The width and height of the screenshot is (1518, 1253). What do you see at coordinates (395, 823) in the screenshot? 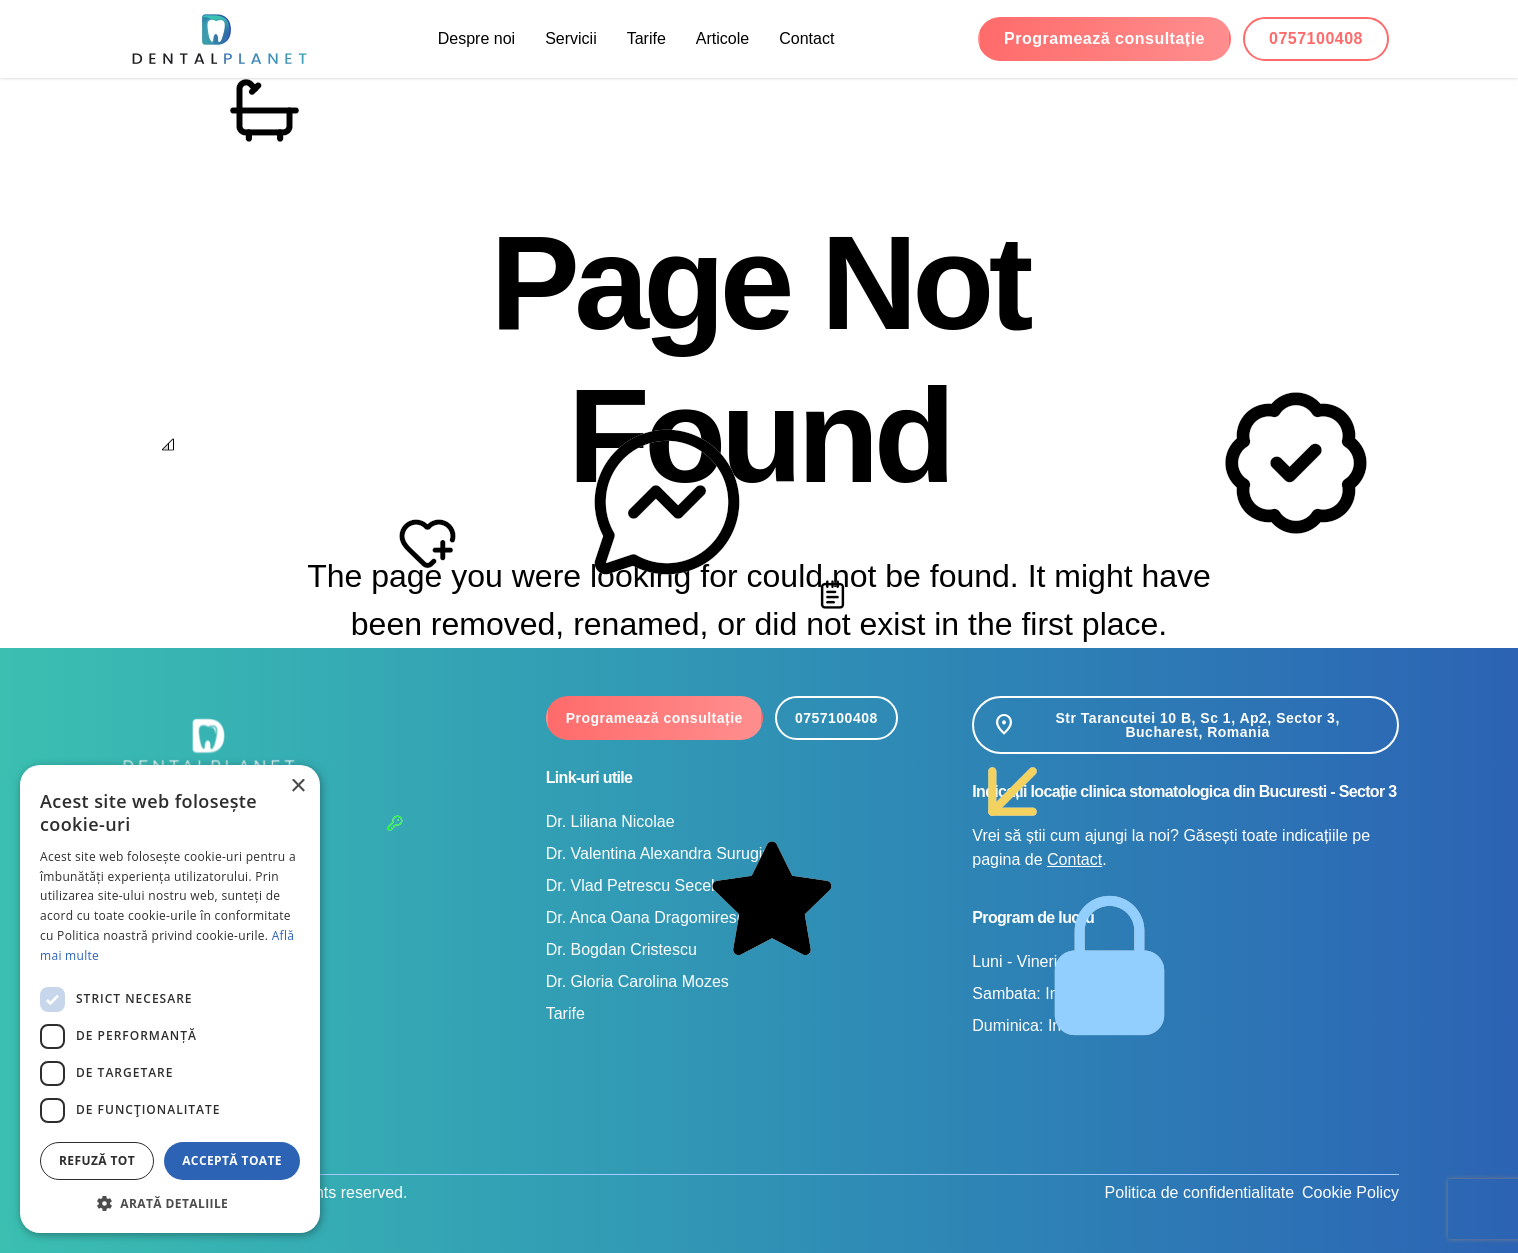
I see `access account security settings` at bounding box center [395, 823].